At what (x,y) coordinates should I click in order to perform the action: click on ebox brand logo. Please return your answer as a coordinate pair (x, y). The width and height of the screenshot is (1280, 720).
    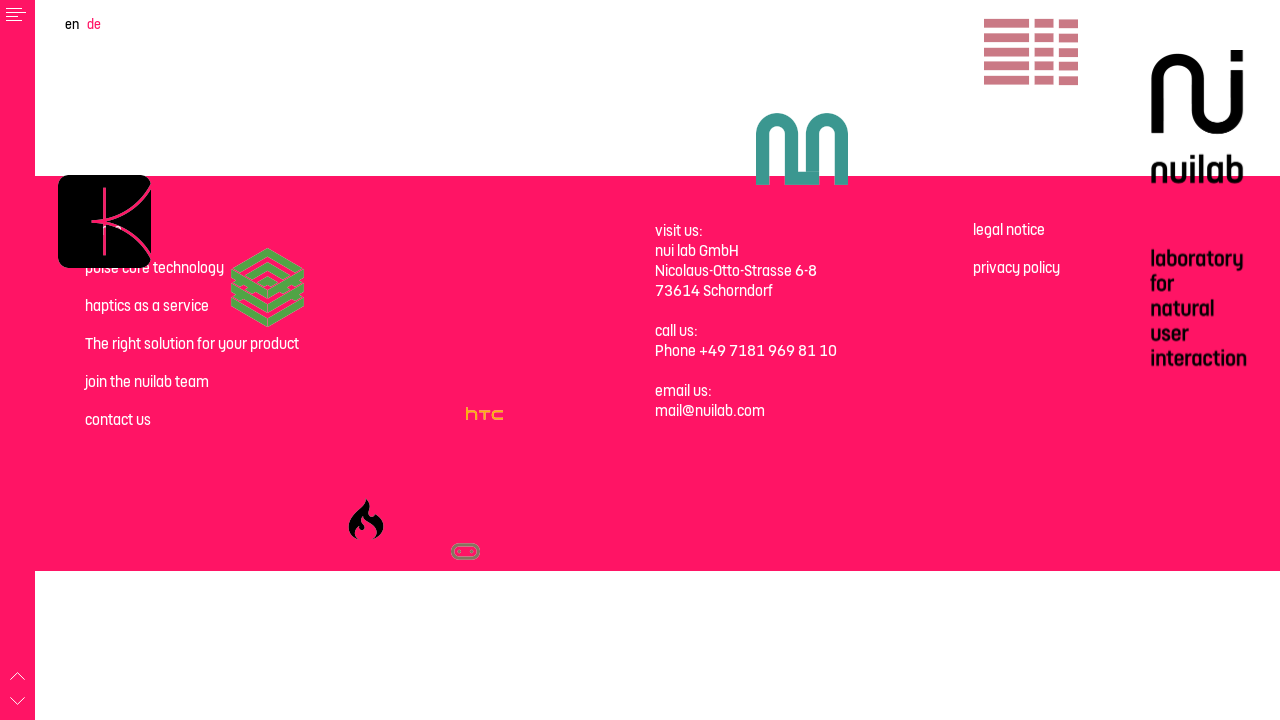
    Looking at the image, I should click on (267, 287).